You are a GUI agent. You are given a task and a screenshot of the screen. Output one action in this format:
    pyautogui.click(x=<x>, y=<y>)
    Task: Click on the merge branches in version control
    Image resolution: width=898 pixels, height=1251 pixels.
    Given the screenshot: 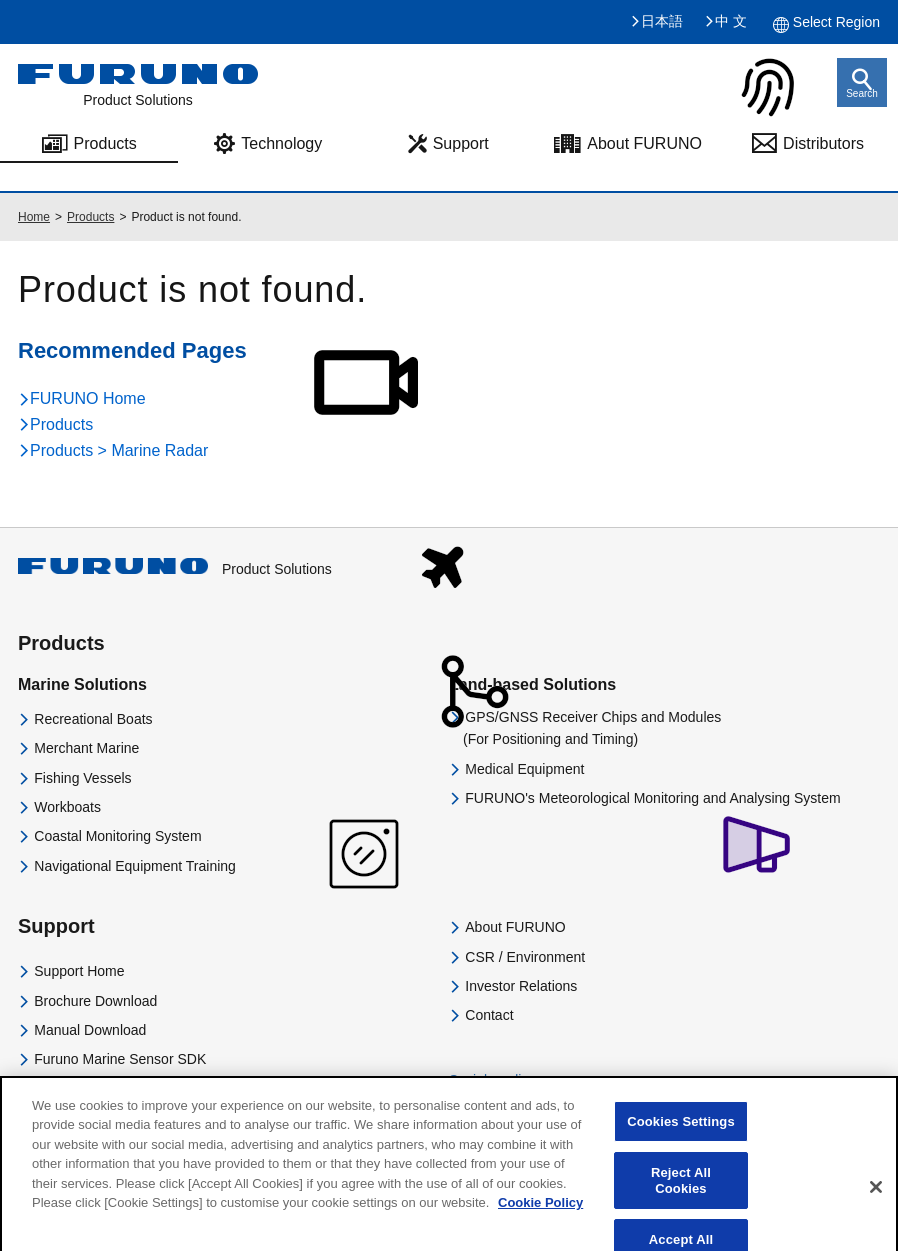 What is the action you would take?
    pyautogui.click(x=469, y=691)
    